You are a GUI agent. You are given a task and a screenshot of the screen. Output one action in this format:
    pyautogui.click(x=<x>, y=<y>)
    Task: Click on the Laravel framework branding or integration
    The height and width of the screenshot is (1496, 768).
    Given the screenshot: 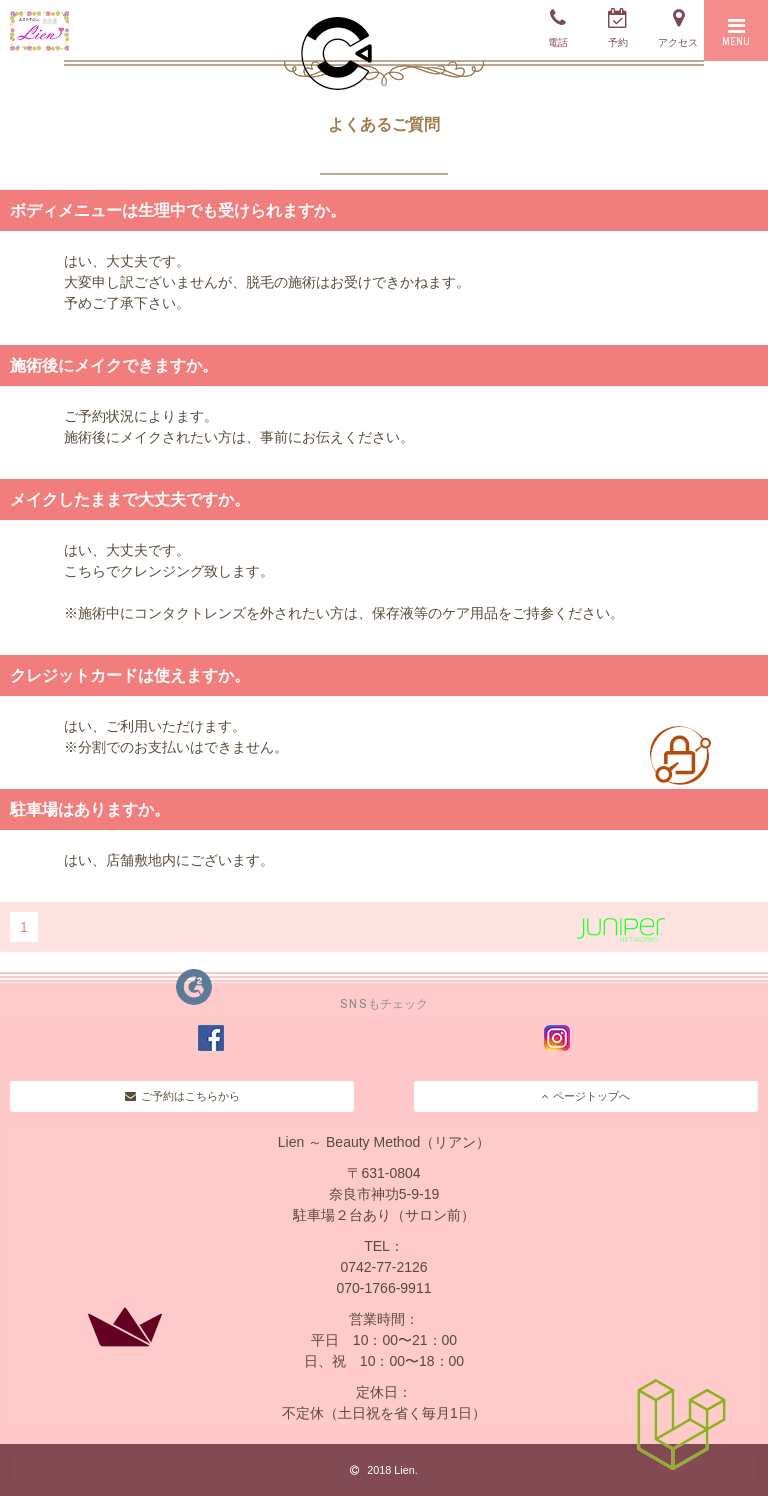 What is the action you would take?
    pyautogui.click(x=681, y=1424)
    